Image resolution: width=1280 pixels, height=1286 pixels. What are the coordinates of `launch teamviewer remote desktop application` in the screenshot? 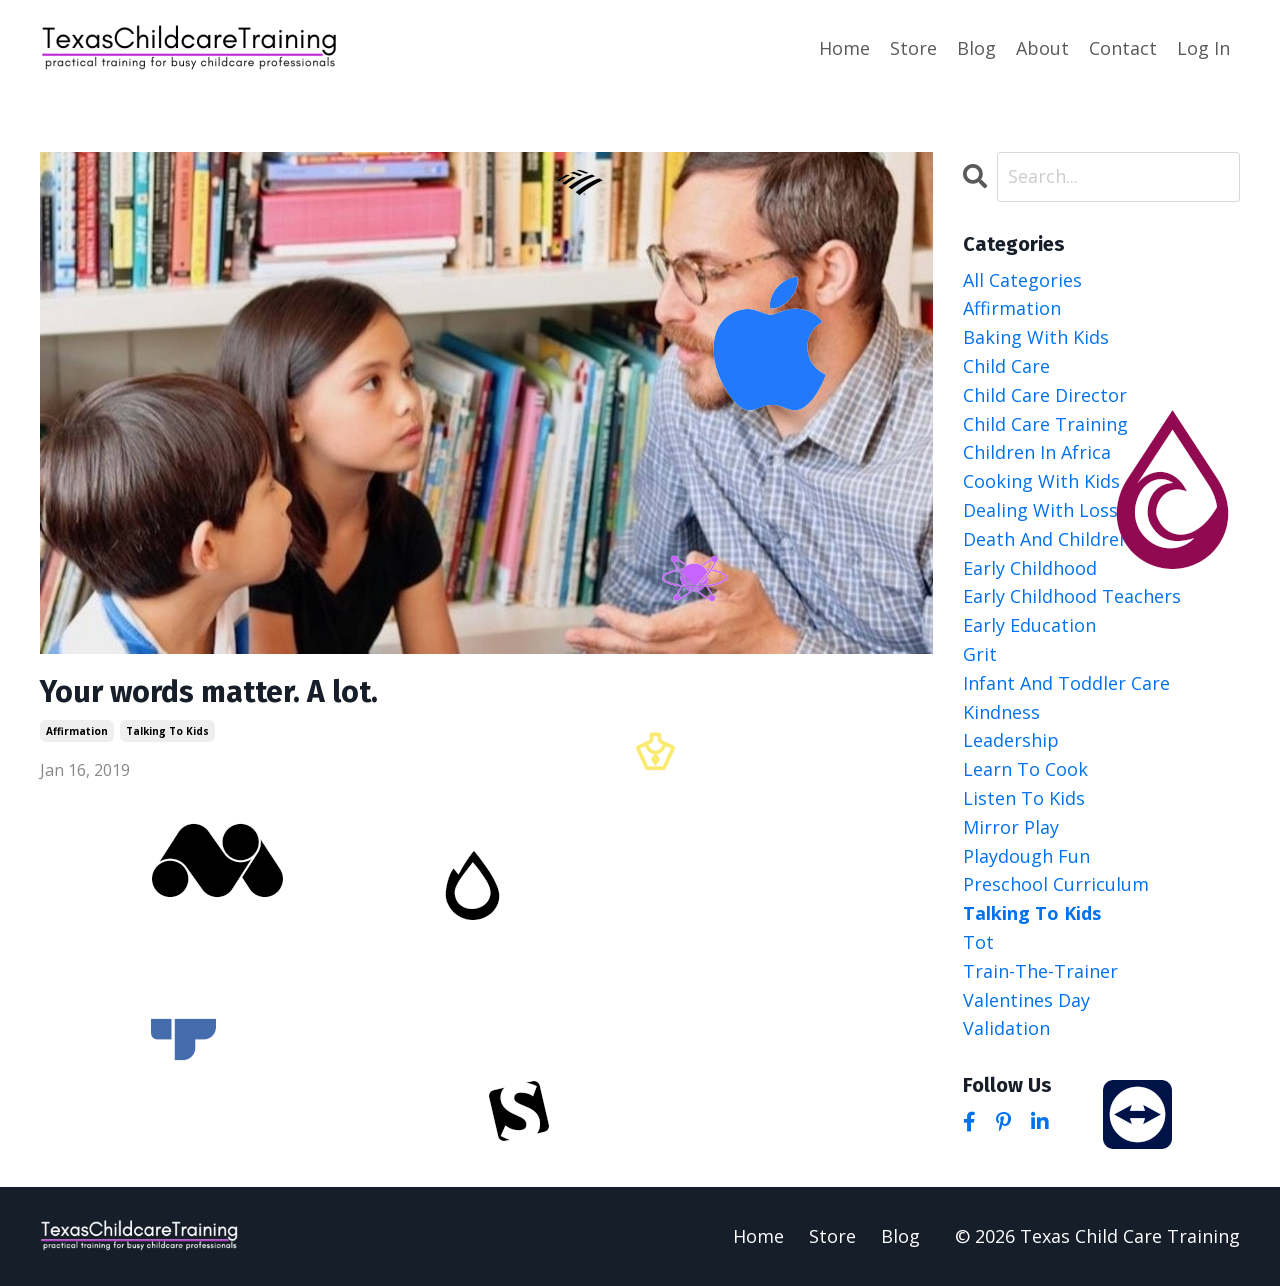 It's located at (1137, 1114).